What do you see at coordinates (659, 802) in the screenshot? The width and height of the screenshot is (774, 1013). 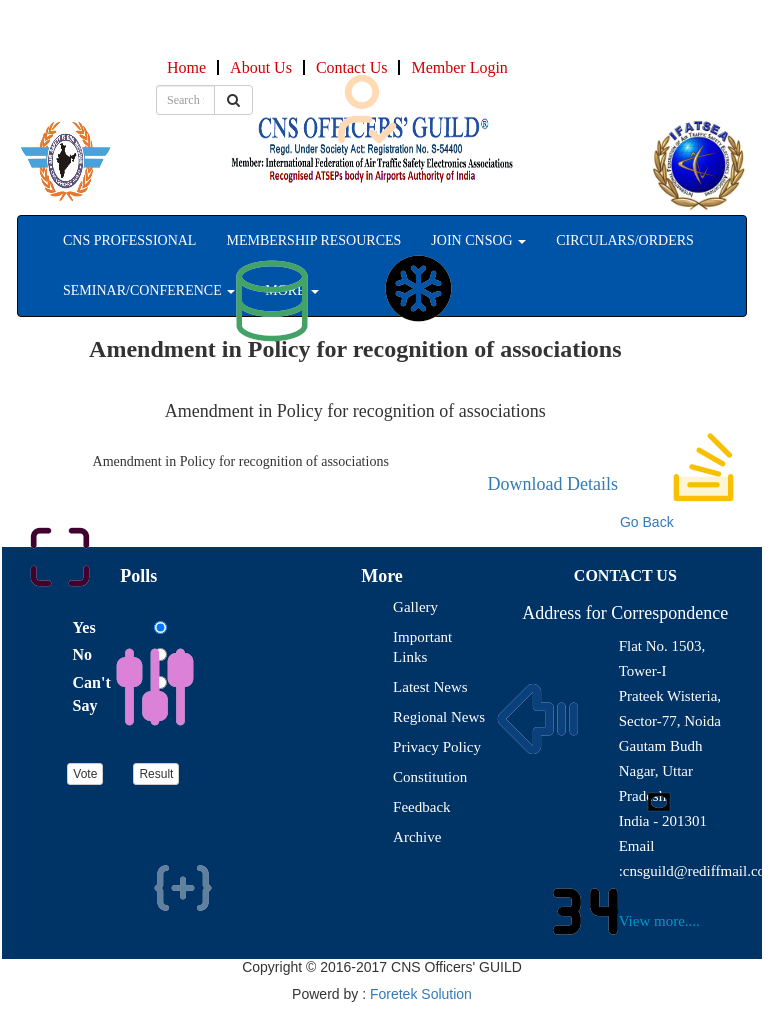 I see `apply vignette effect to photo` at bounding box center [659, 802].